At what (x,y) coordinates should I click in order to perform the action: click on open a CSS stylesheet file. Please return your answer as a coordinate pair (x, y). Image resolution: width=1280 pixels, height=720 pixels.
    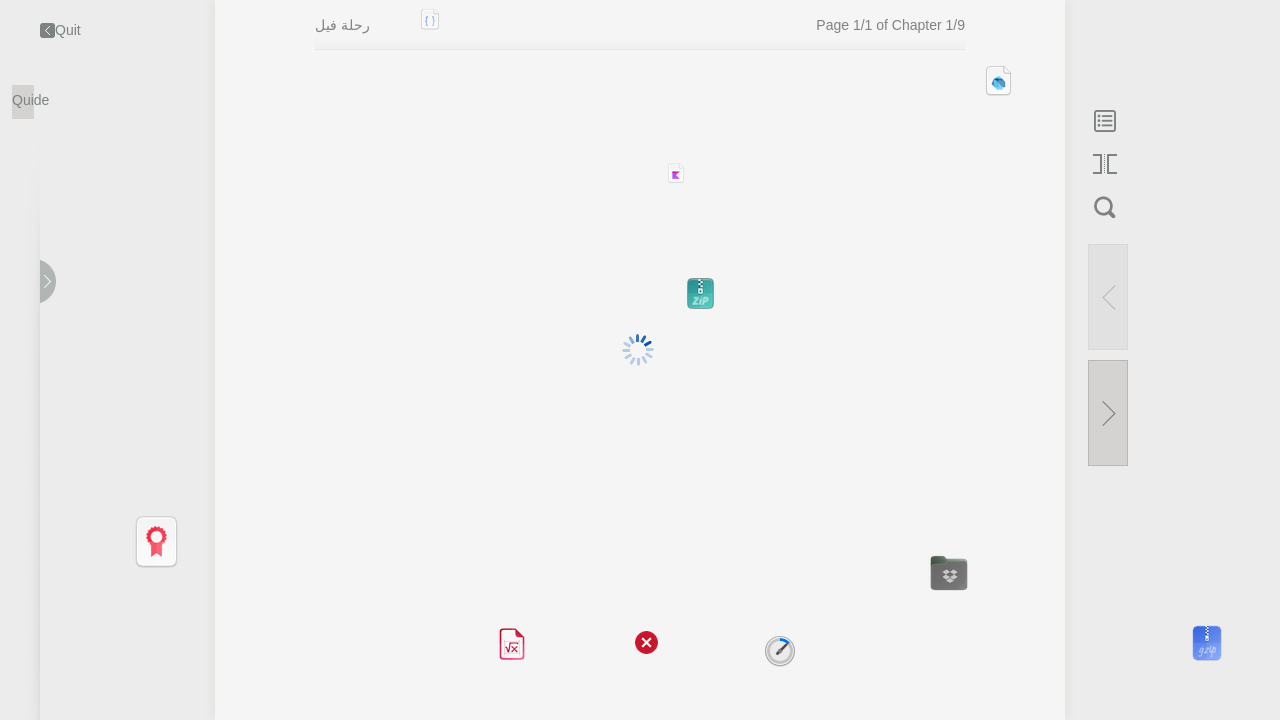
    Looking at the image, I should click on (430, 19).